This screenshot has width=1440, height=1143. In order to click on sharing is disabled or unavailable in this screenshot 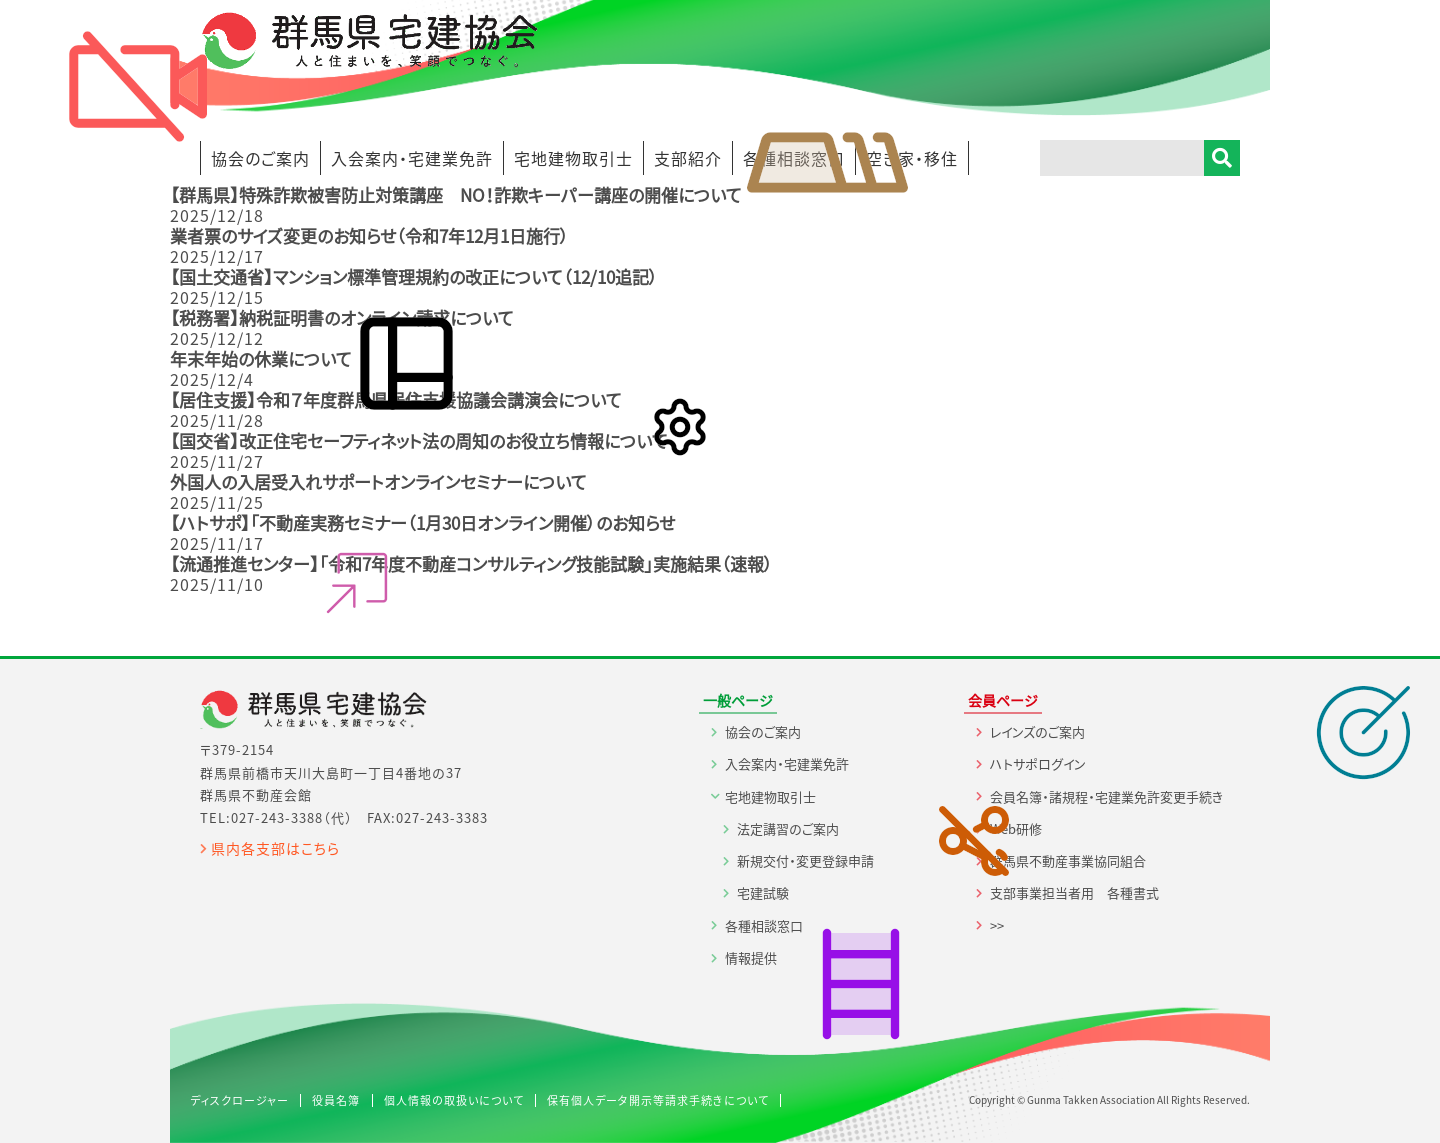, I will do `click(974, 841)`.